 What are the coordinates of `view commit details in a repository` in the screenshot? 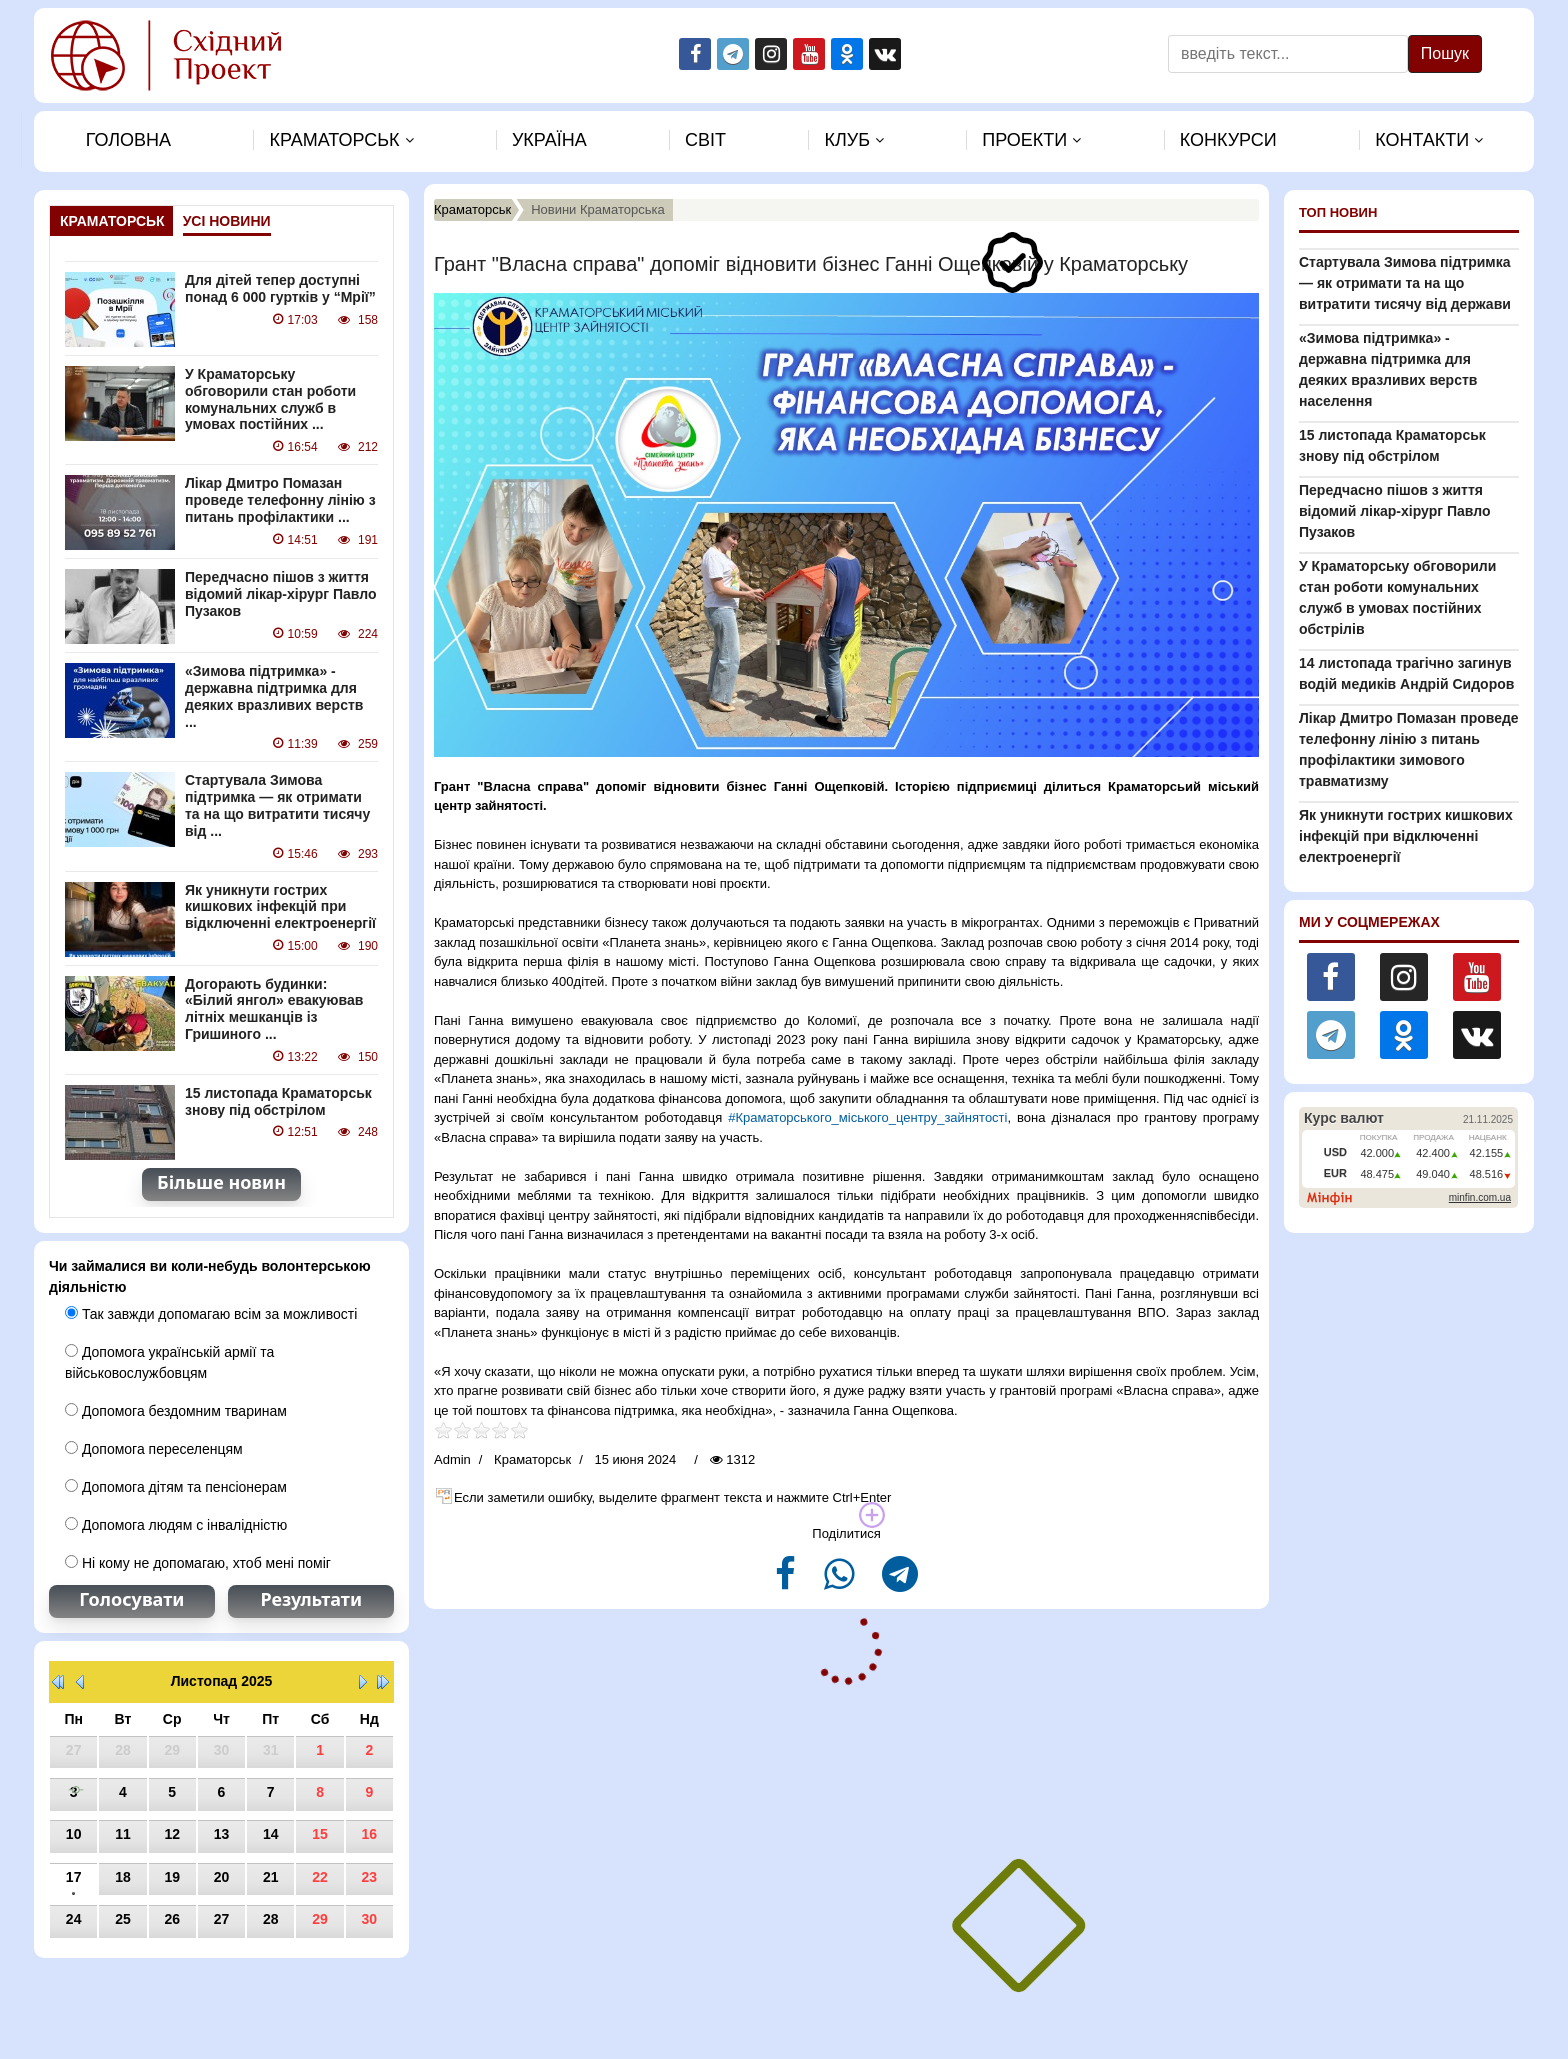 It's located at (76, 1790).